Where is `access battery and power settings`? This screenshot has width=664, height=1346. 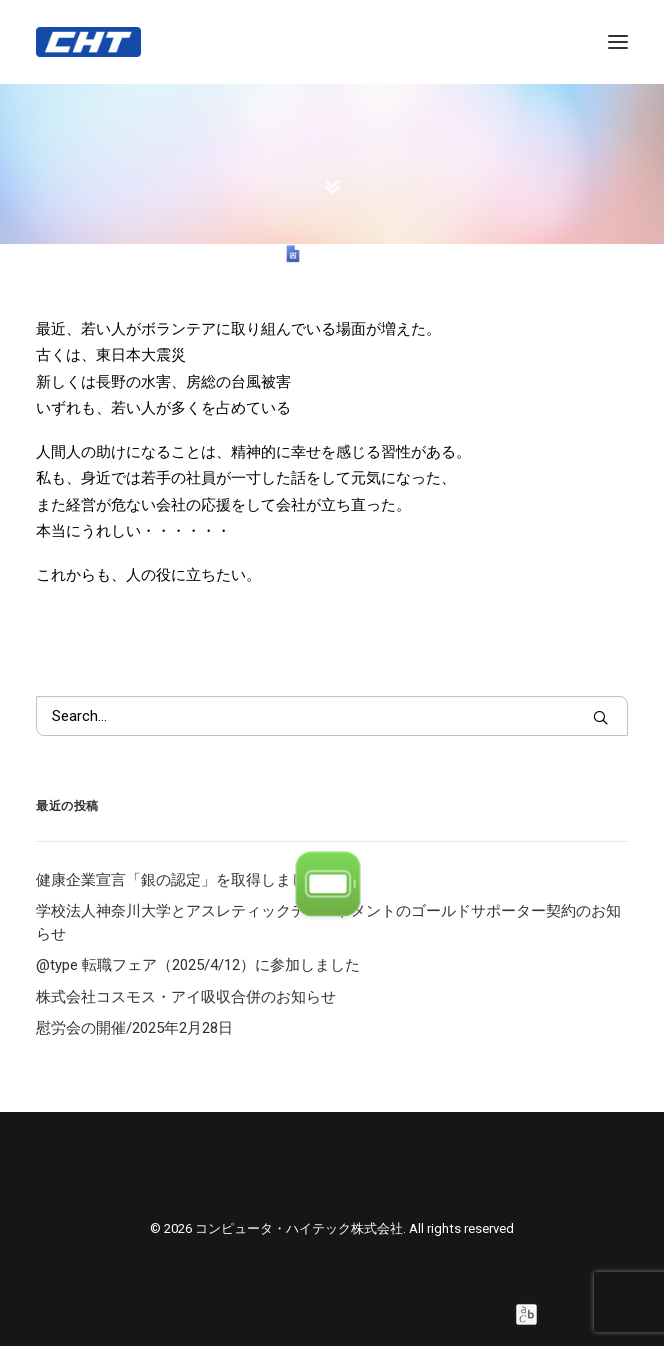 access battery and power settings is located at coordinates (328, 885).